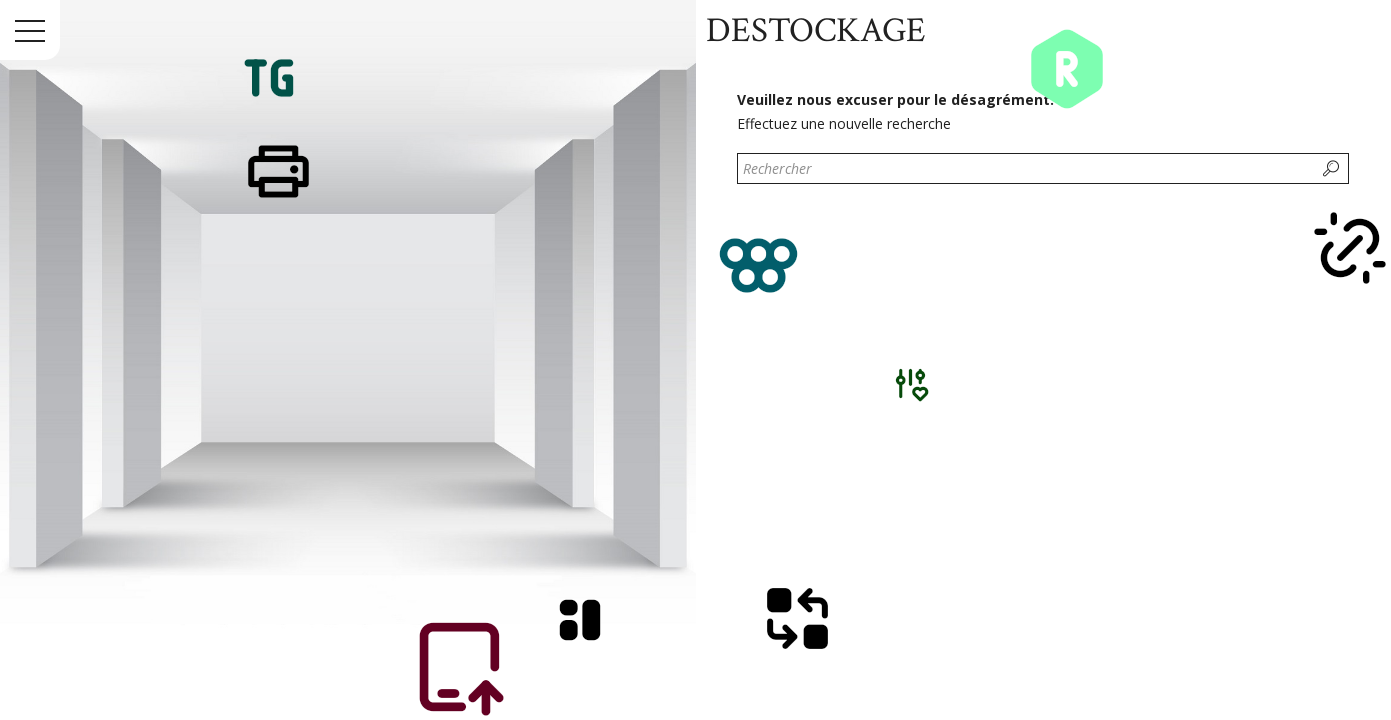 The height and width of the screenshot is (720, 1391). I want to click on indicates a restricted or rated content category, so click(1067, 69).